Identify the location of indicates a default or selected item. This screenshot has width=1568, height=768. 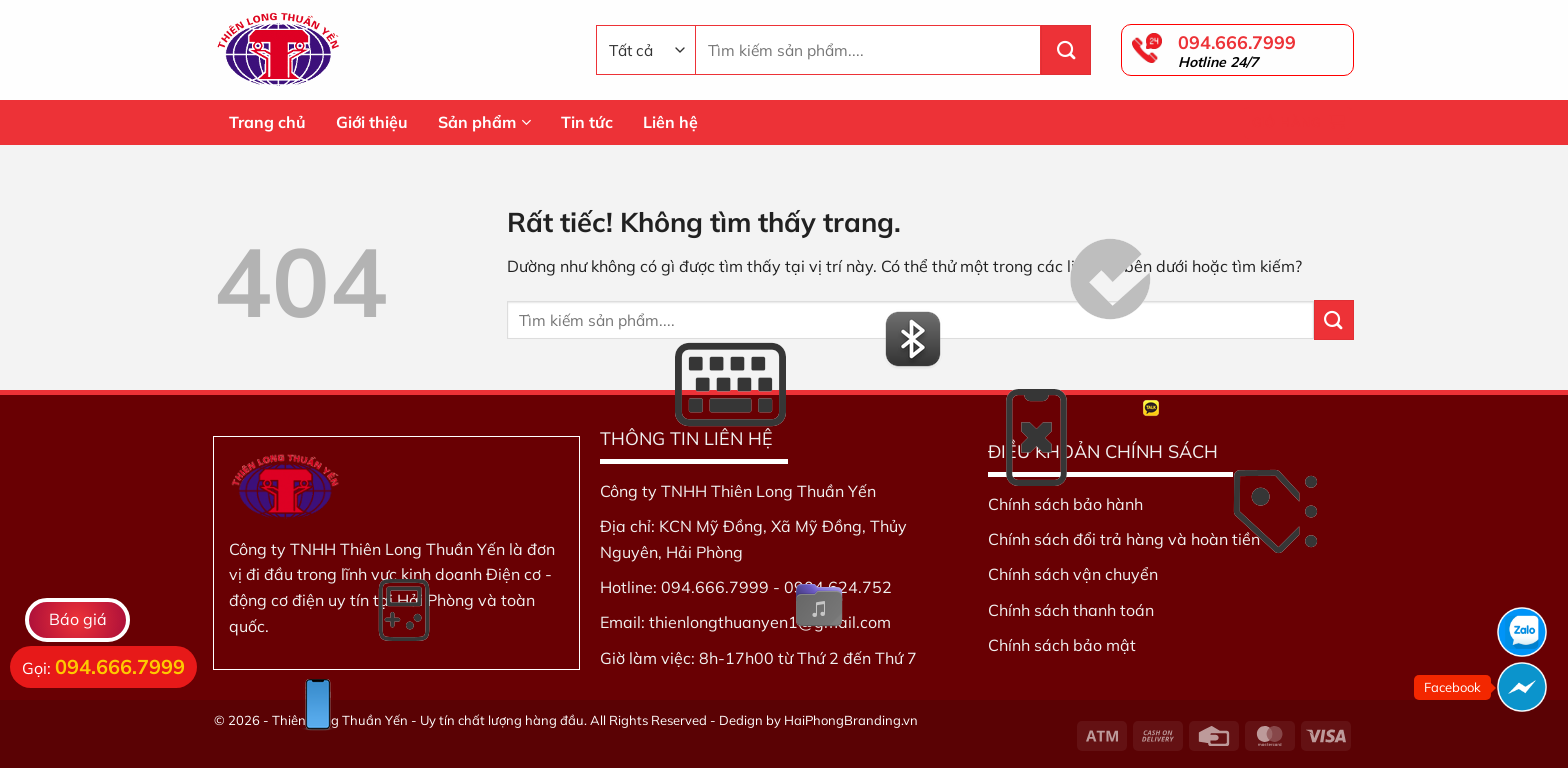
(1110, 279).